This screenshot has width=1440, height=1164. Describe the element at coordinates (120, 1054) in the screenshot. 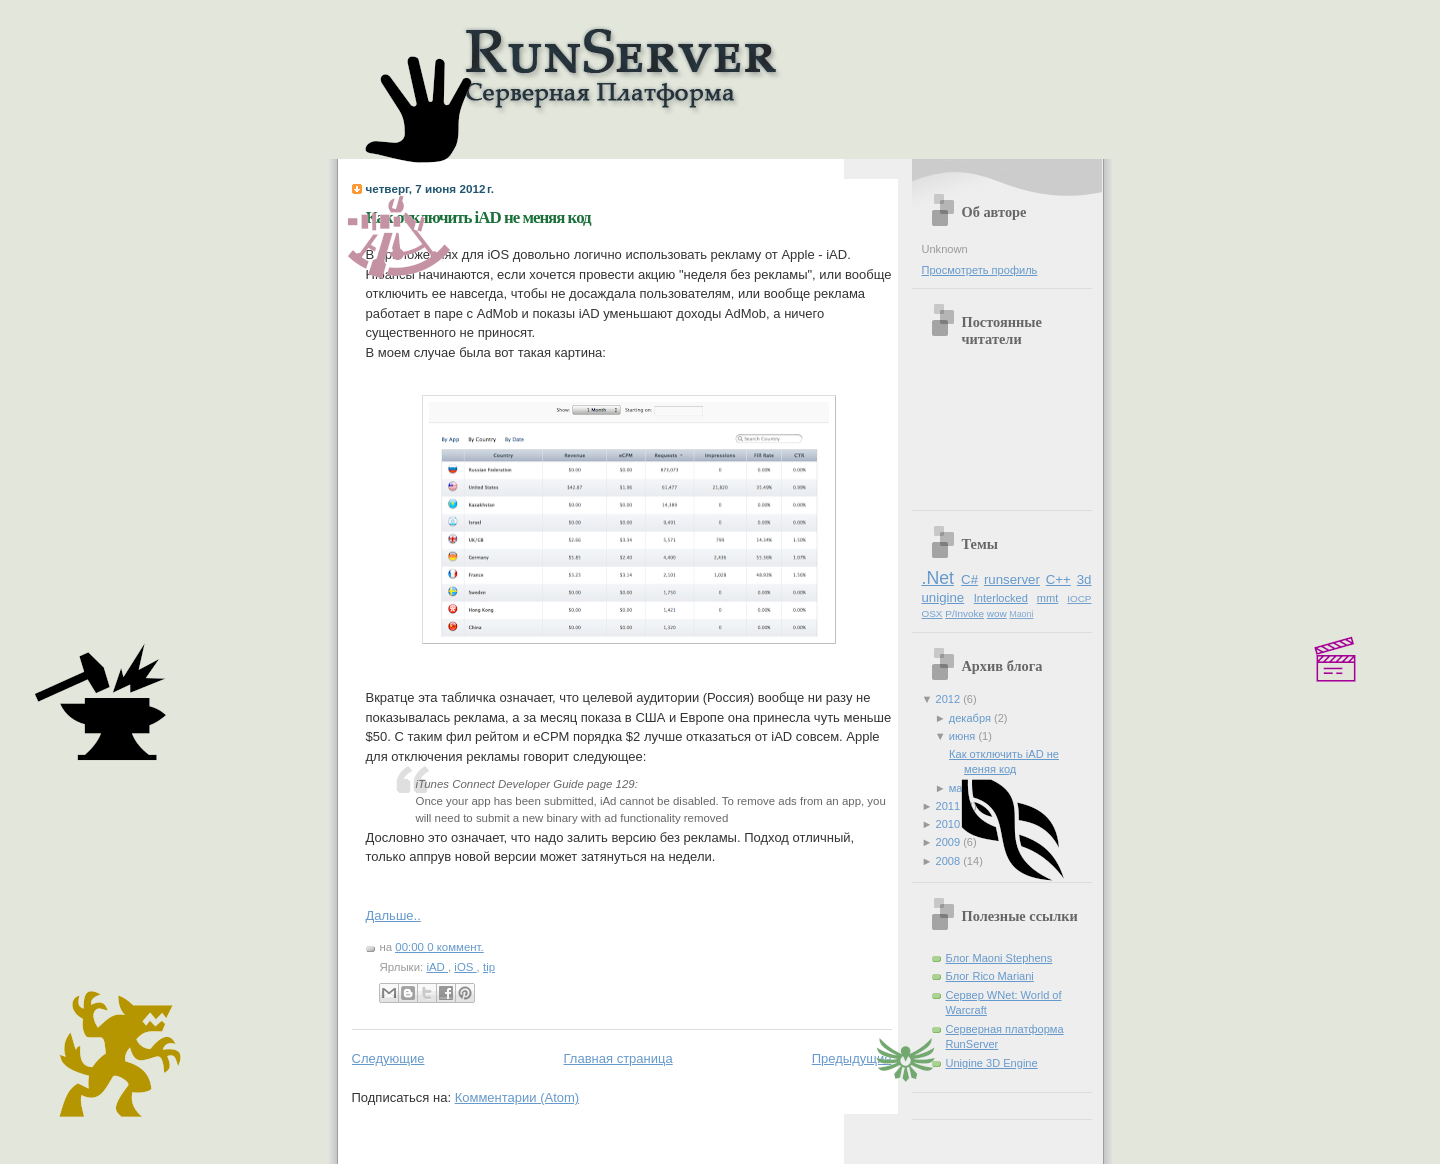

I see `select werewolf character or role` at that location.